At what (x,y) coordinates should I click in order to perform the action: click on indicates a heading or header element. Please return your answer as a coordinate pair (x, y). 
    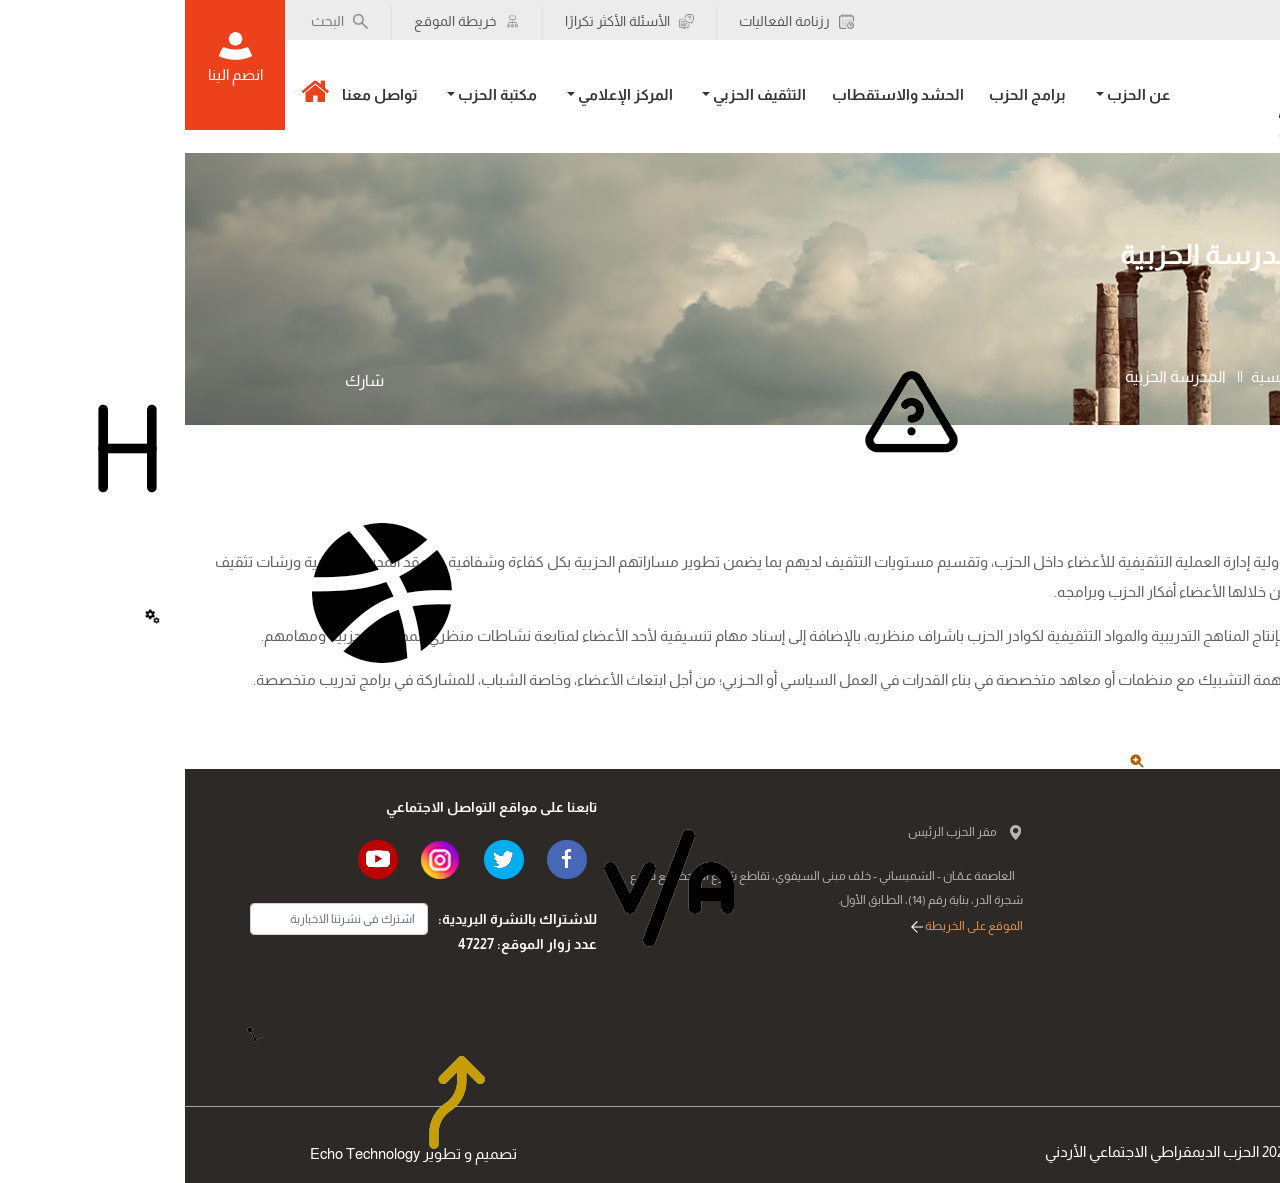
    Looking at the image, I should click on (127, 448).